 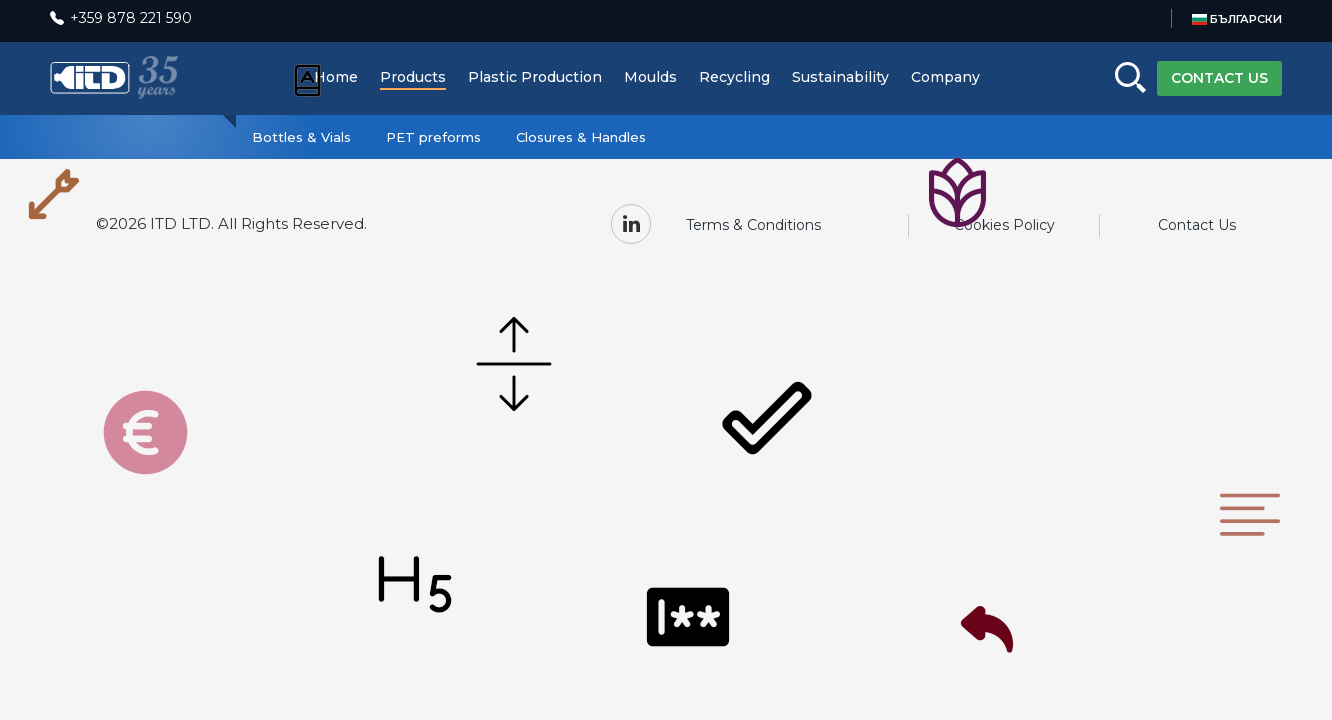 What do you see at coordinates (767, 418) in the screenshot?
I see `task completed successfully` at bounding box center [767, 418].